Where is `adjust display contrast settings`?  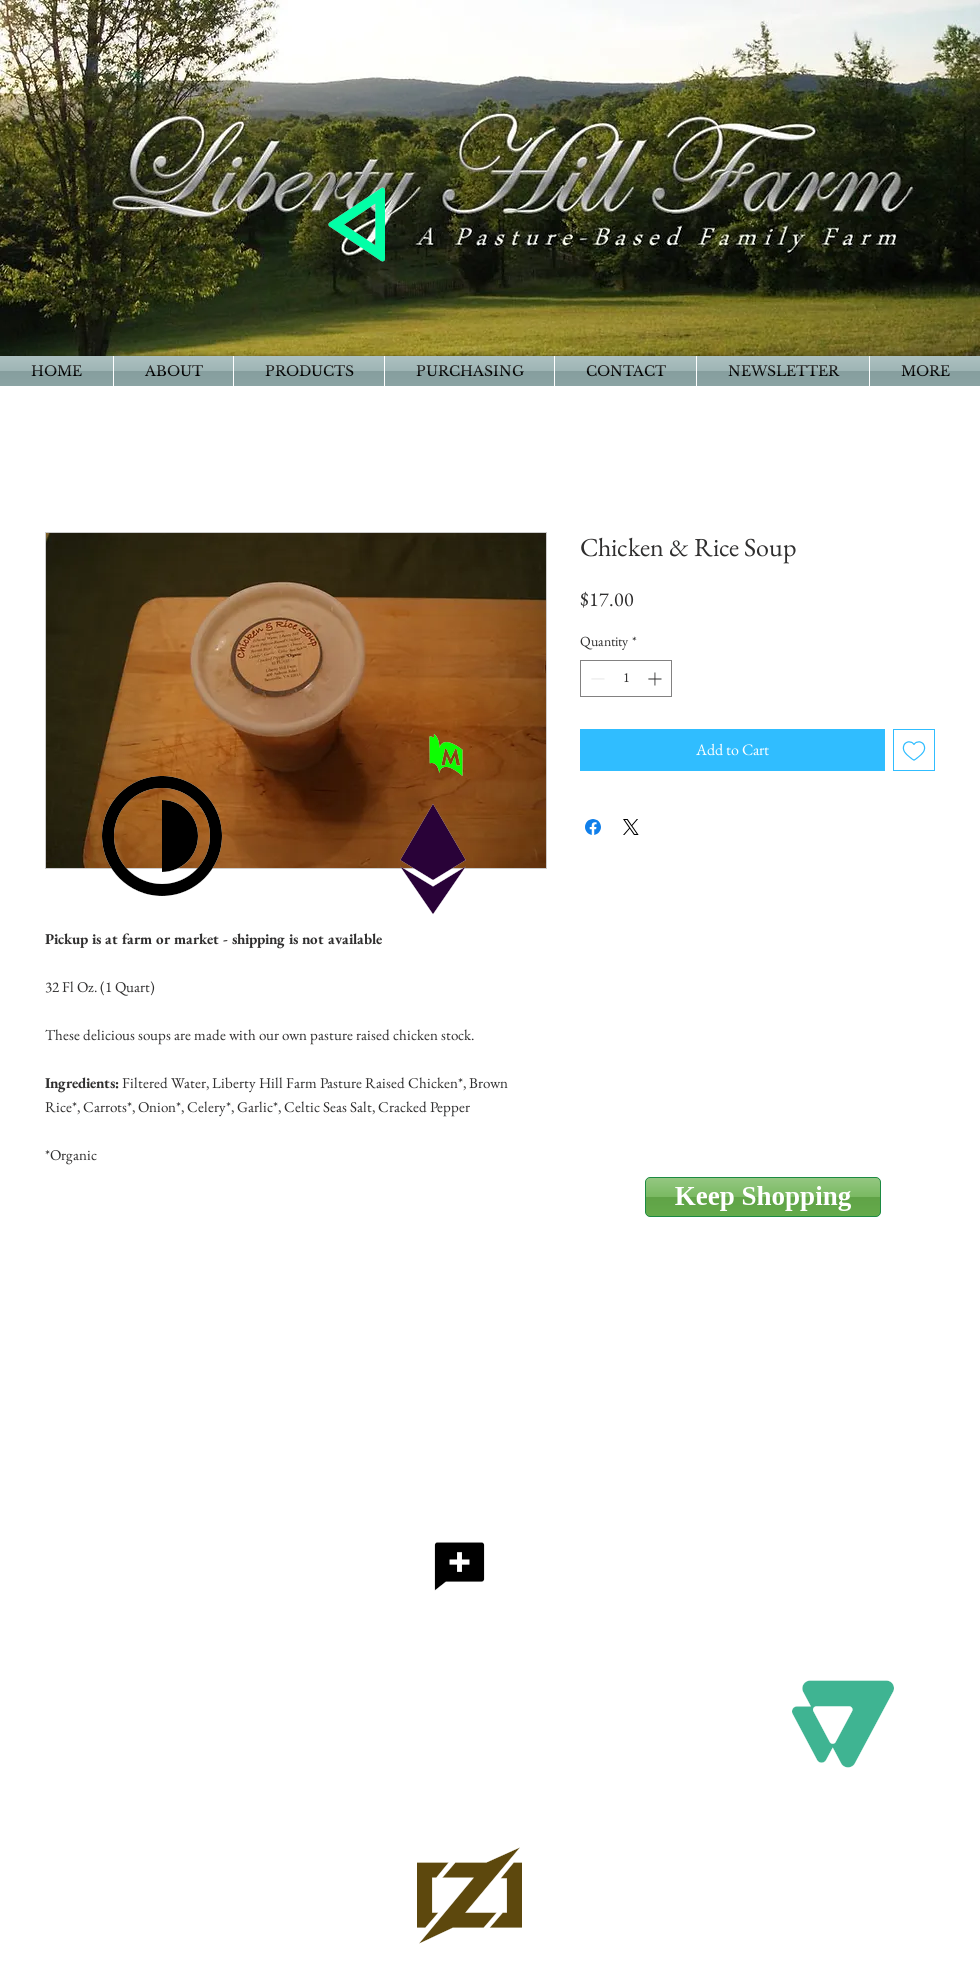 adjust display contrast settings is located at coordinates (162, 836).